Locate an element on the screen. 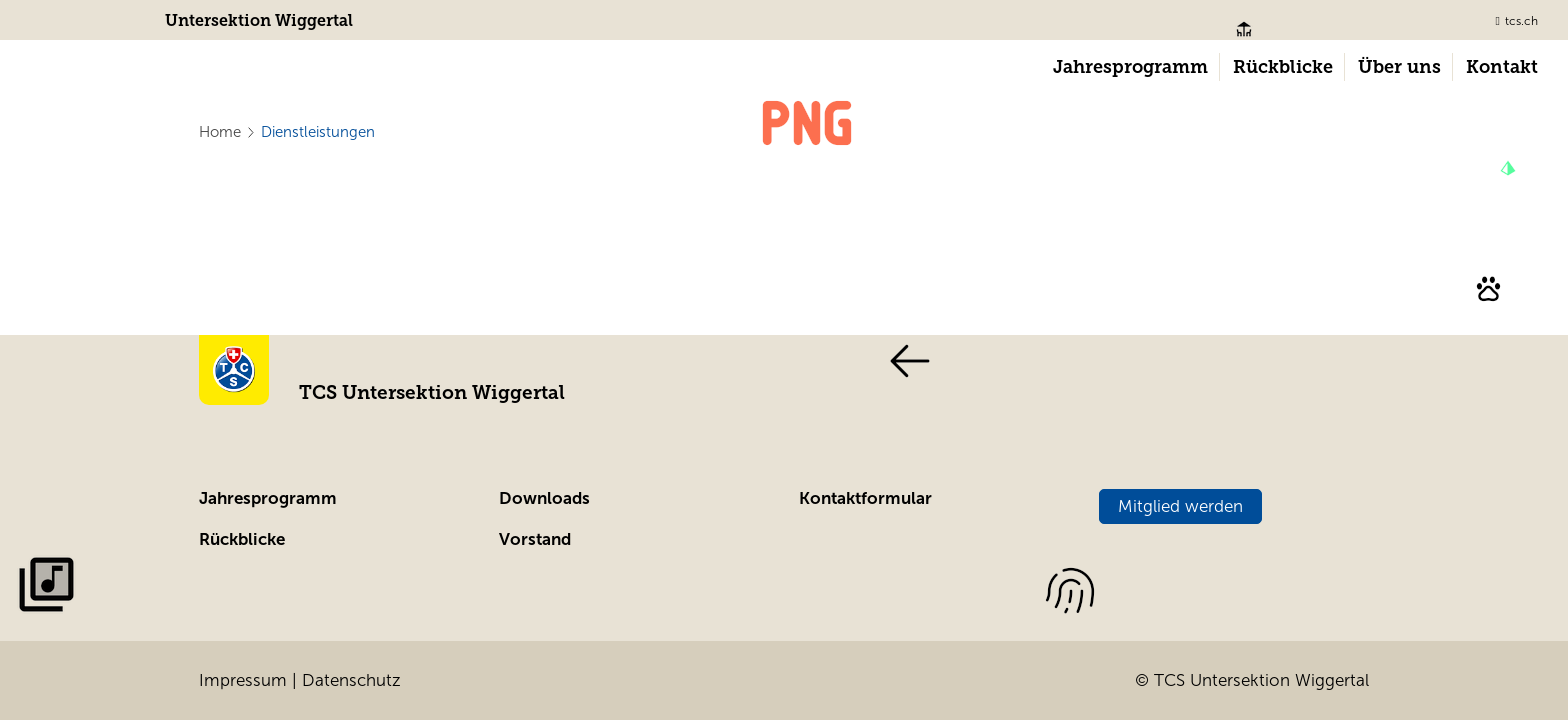  access your music library is located at coordinates (46, 584).